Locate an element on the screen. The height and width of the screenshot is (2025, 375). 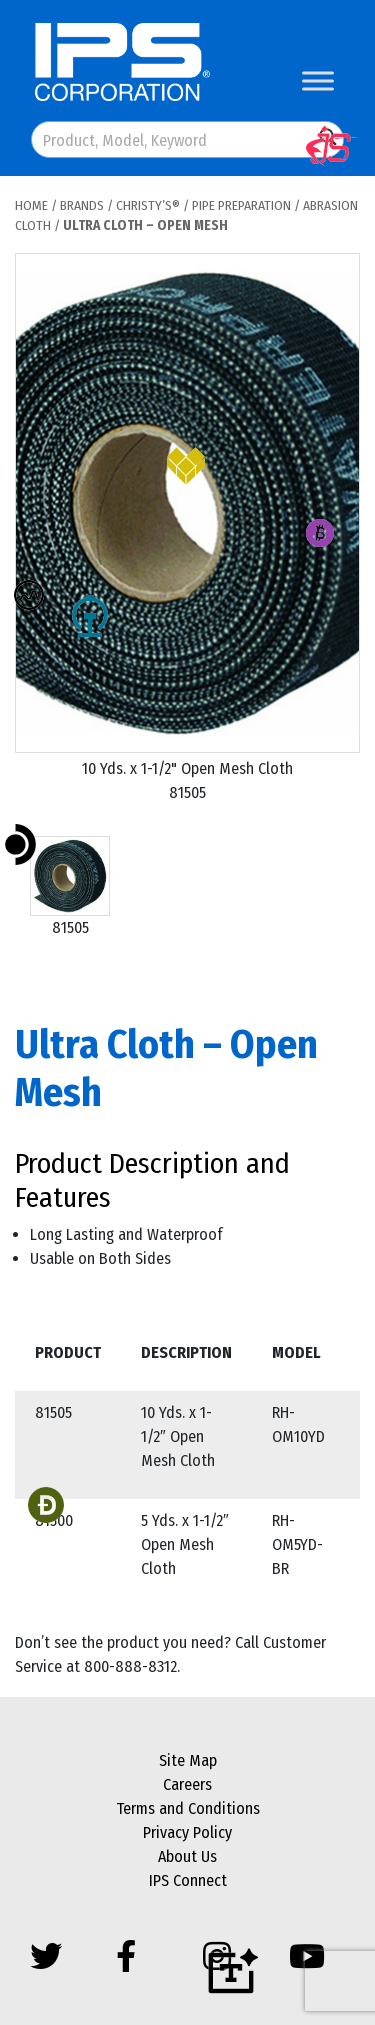
bitcoin cryptocurrency logo is located at coordinates (320, 533).